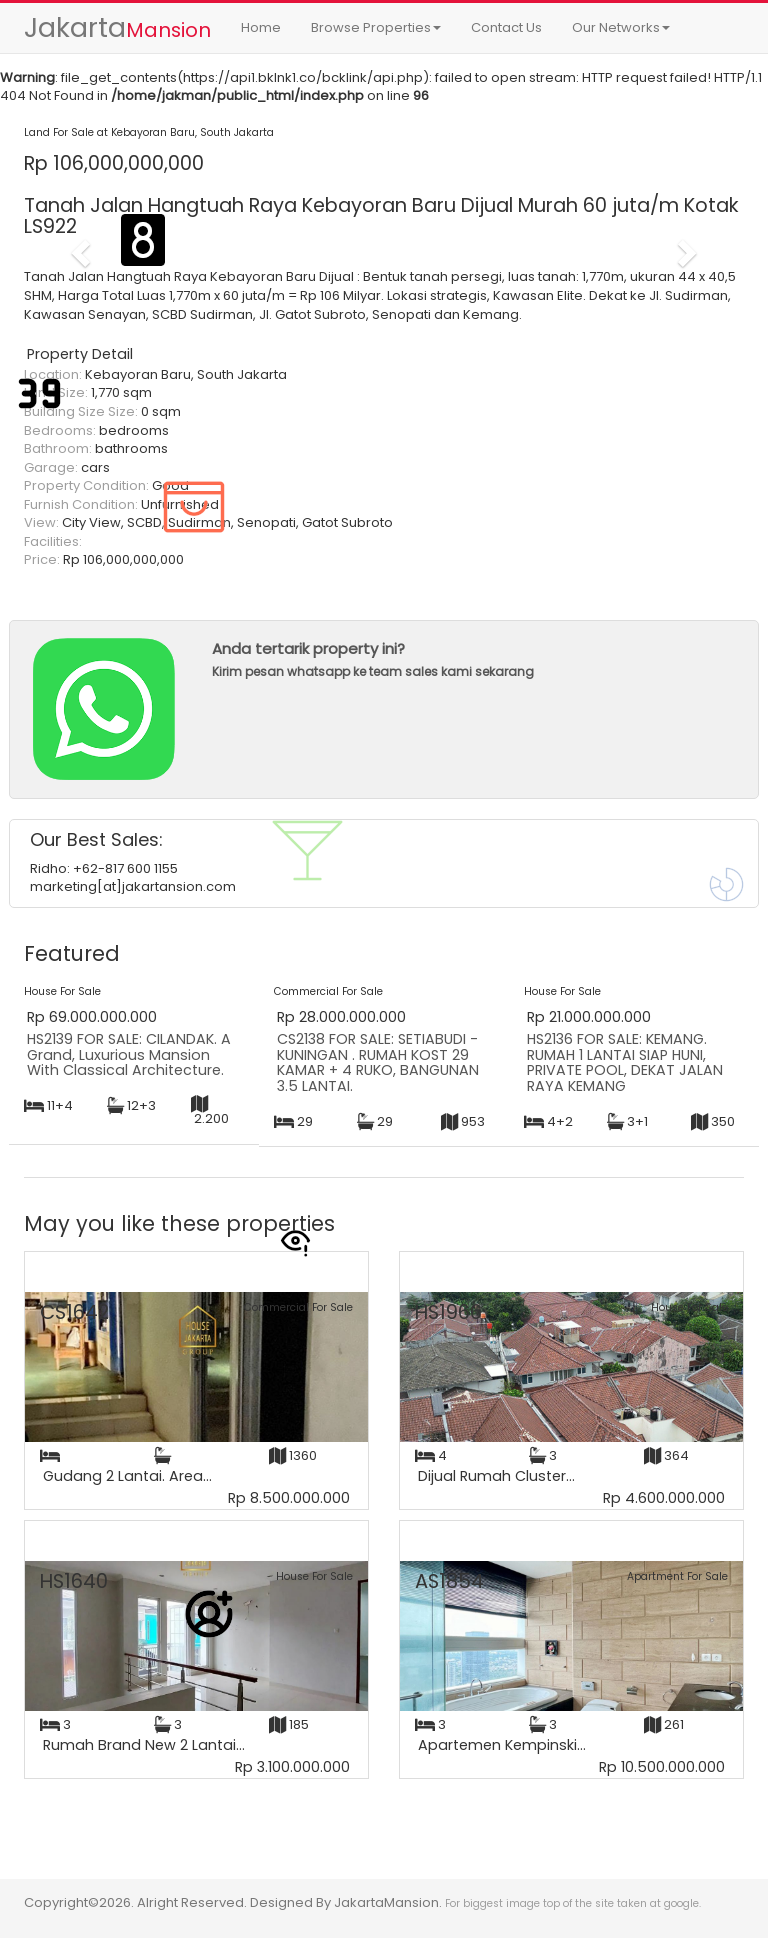 The image size is (768, 1938). Describe the element at coordinates (307, 850) in the screenshot. I see `browse cocktail or drink recipes` at that location.